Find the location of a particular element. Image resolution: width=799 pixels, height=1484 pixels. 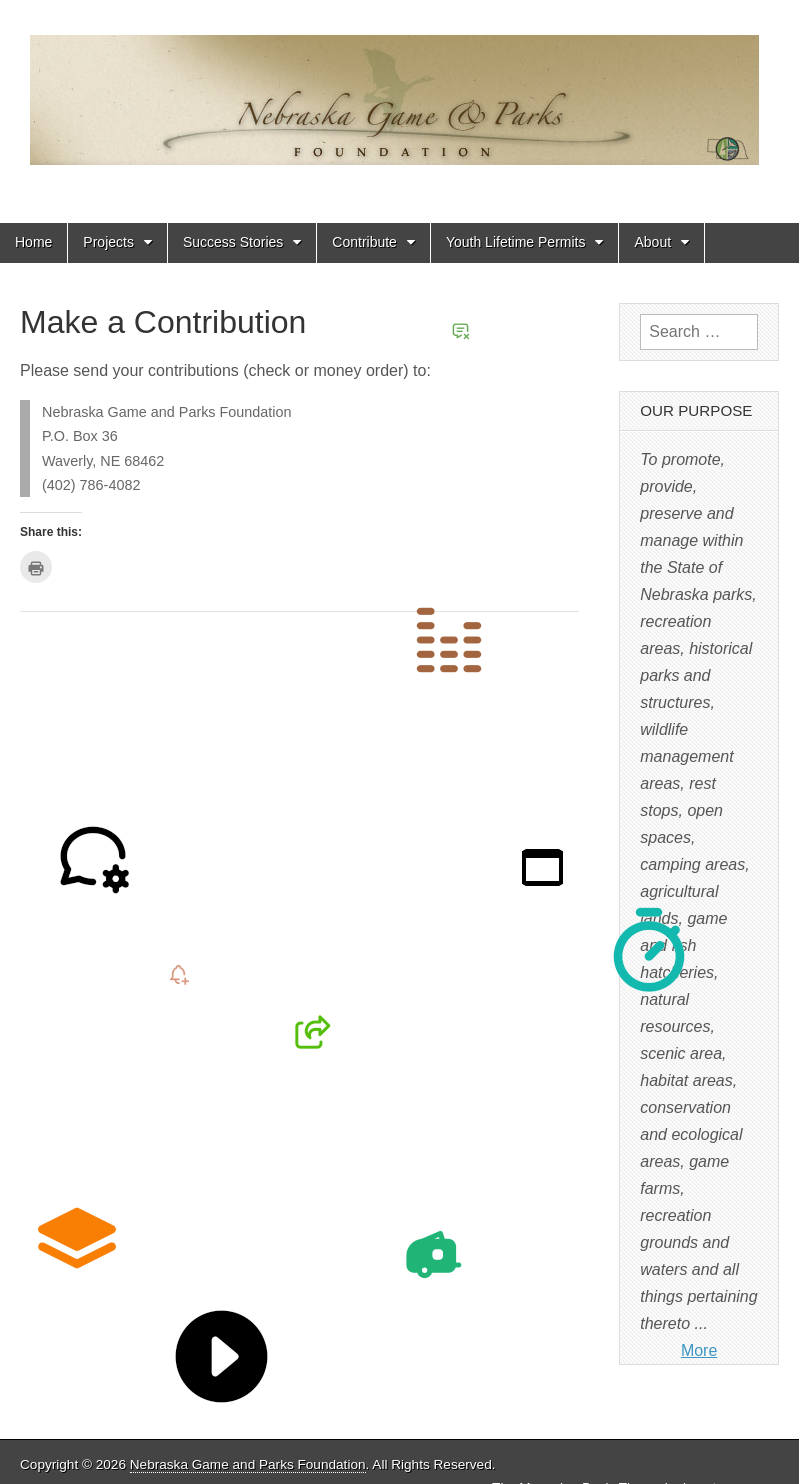

open a web browser or webpage is located at coordinates (542, 867).